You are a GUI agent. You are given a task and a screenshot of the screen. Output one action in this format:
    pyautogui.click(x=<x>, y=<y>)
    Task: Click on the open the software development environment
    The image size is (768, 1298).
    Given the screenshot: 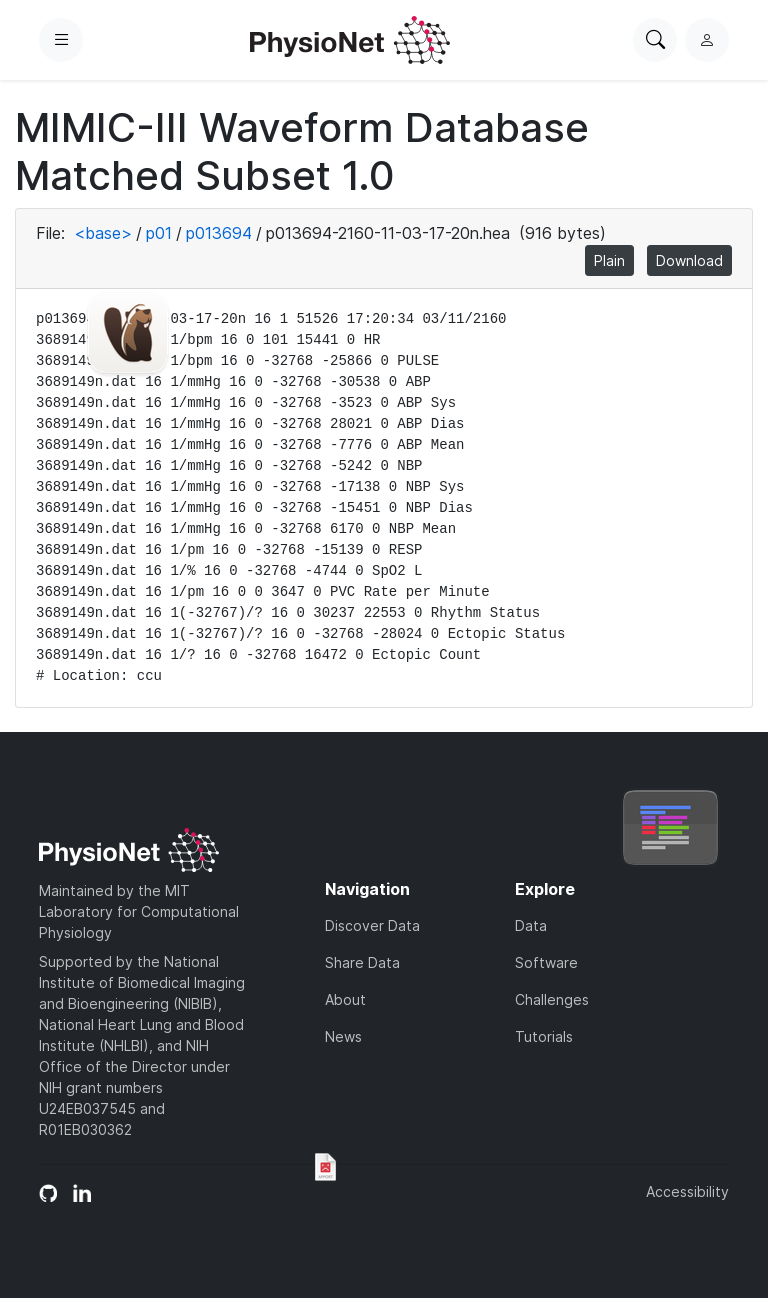 What is the action you would take?
    pyautogui.click(x=670, y=827)
    